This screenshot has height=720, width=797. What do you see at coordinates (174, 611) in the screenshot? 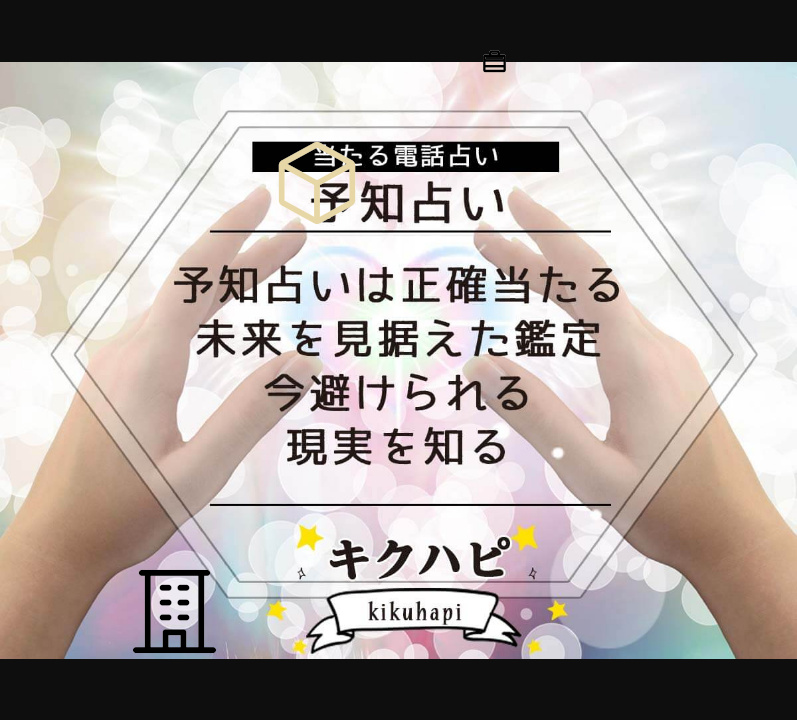
I see `view company or business information` at bounding box center [174, 611].